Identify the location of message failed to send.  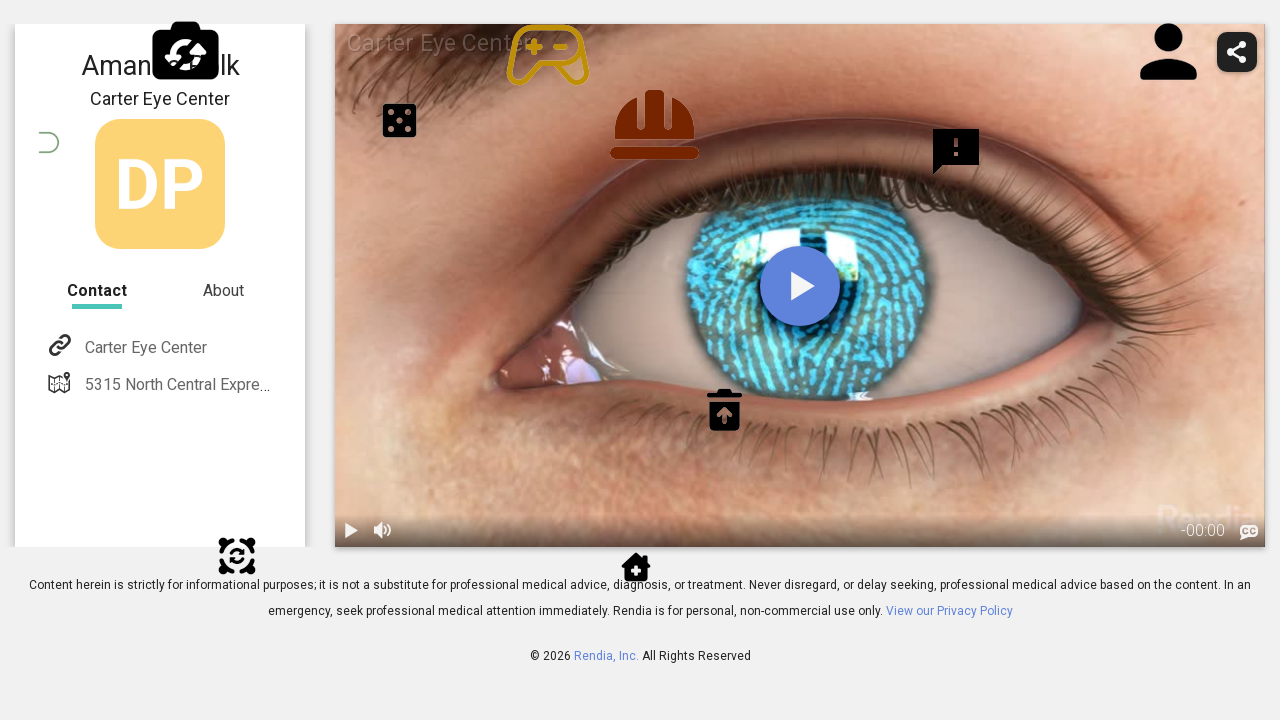
(956, 152).